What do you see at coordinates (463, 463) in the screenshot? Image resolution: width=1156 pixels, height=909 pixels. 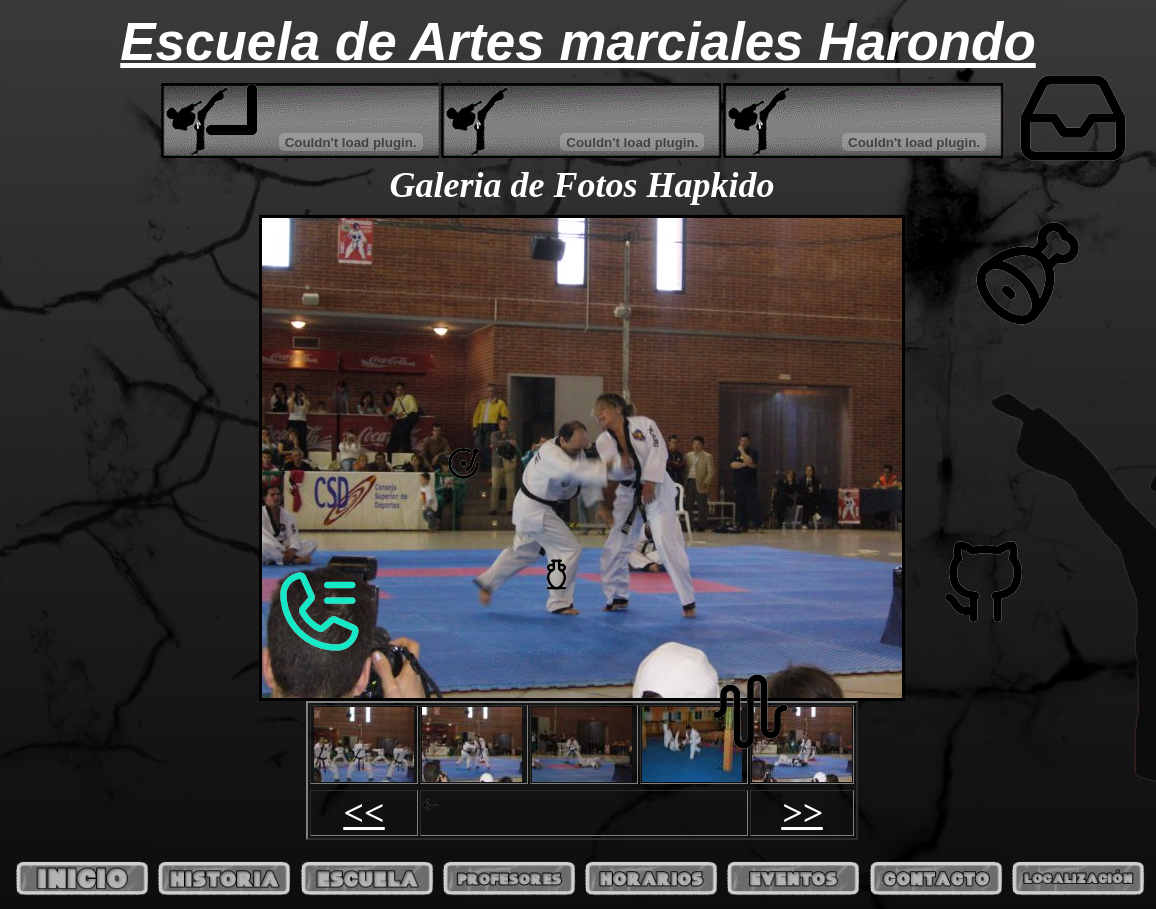 I see `access music or audio library` at bounding box center [463, 463].